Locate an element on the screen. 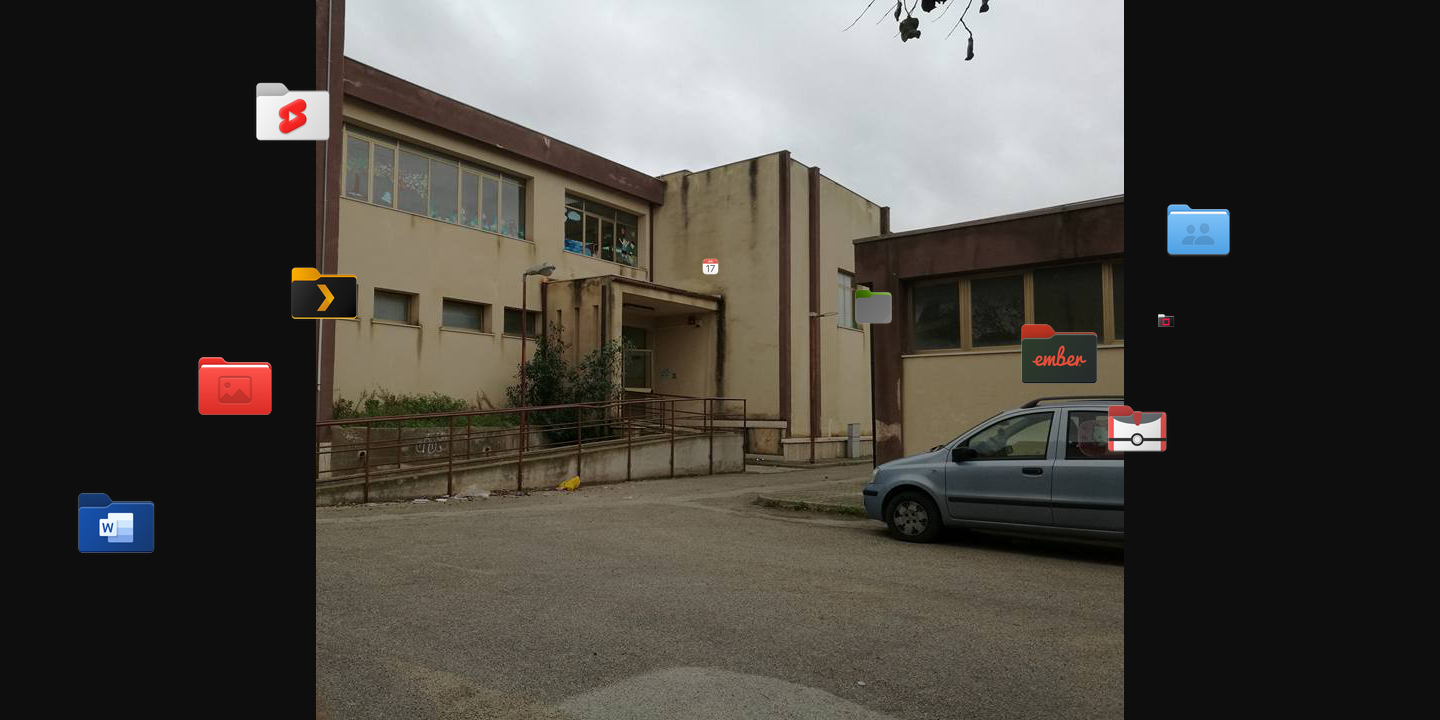 The width and height of the screenshot is (1440, 720). open folder to view contents is located at coordinates (873, 306).